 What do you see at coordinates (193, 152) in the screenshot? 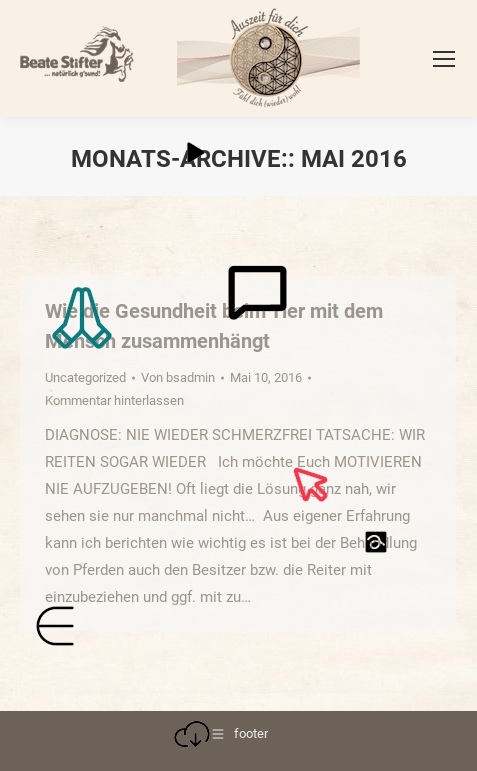
I see `start or resume media playback` at bounding box center [193, 152].